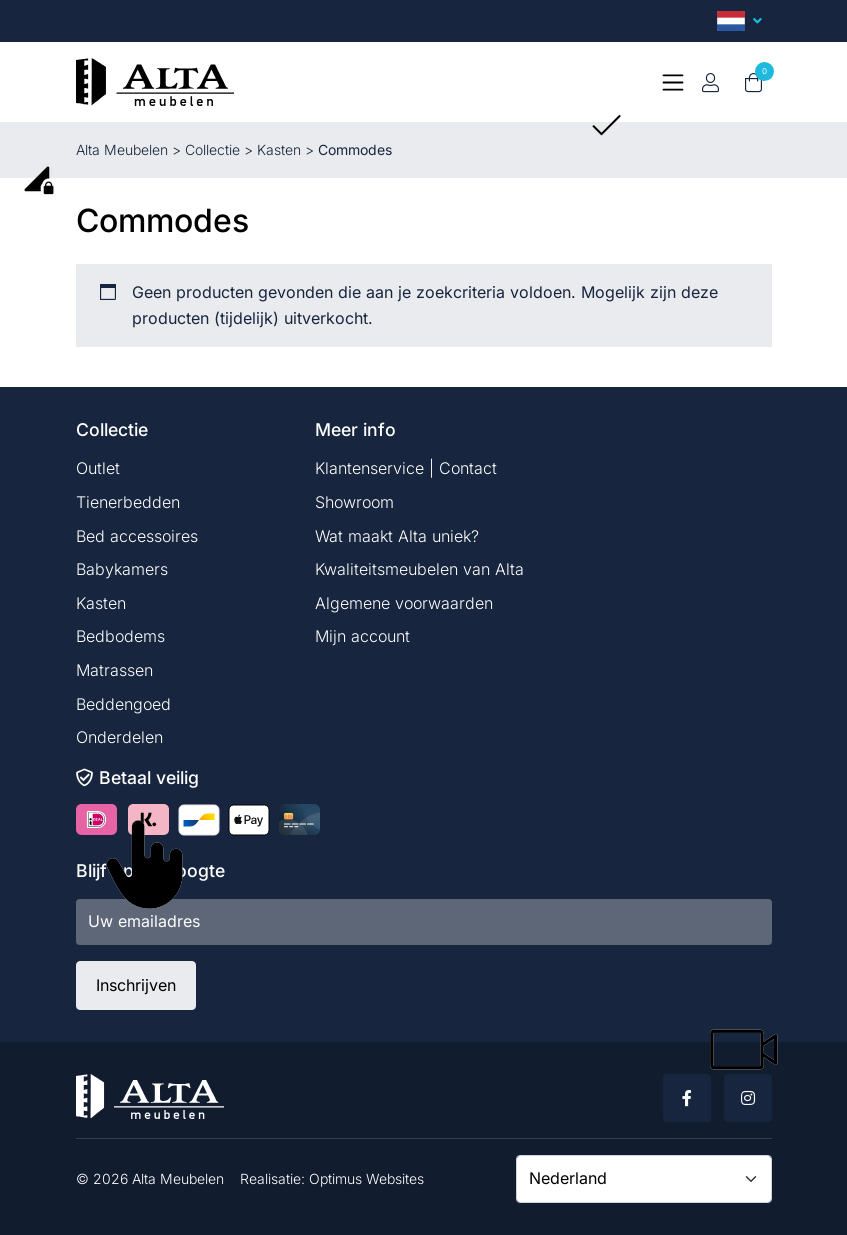 This screenshot has width=847, height=1235. I want to click on confirm or submit an action, so click(606, 124).